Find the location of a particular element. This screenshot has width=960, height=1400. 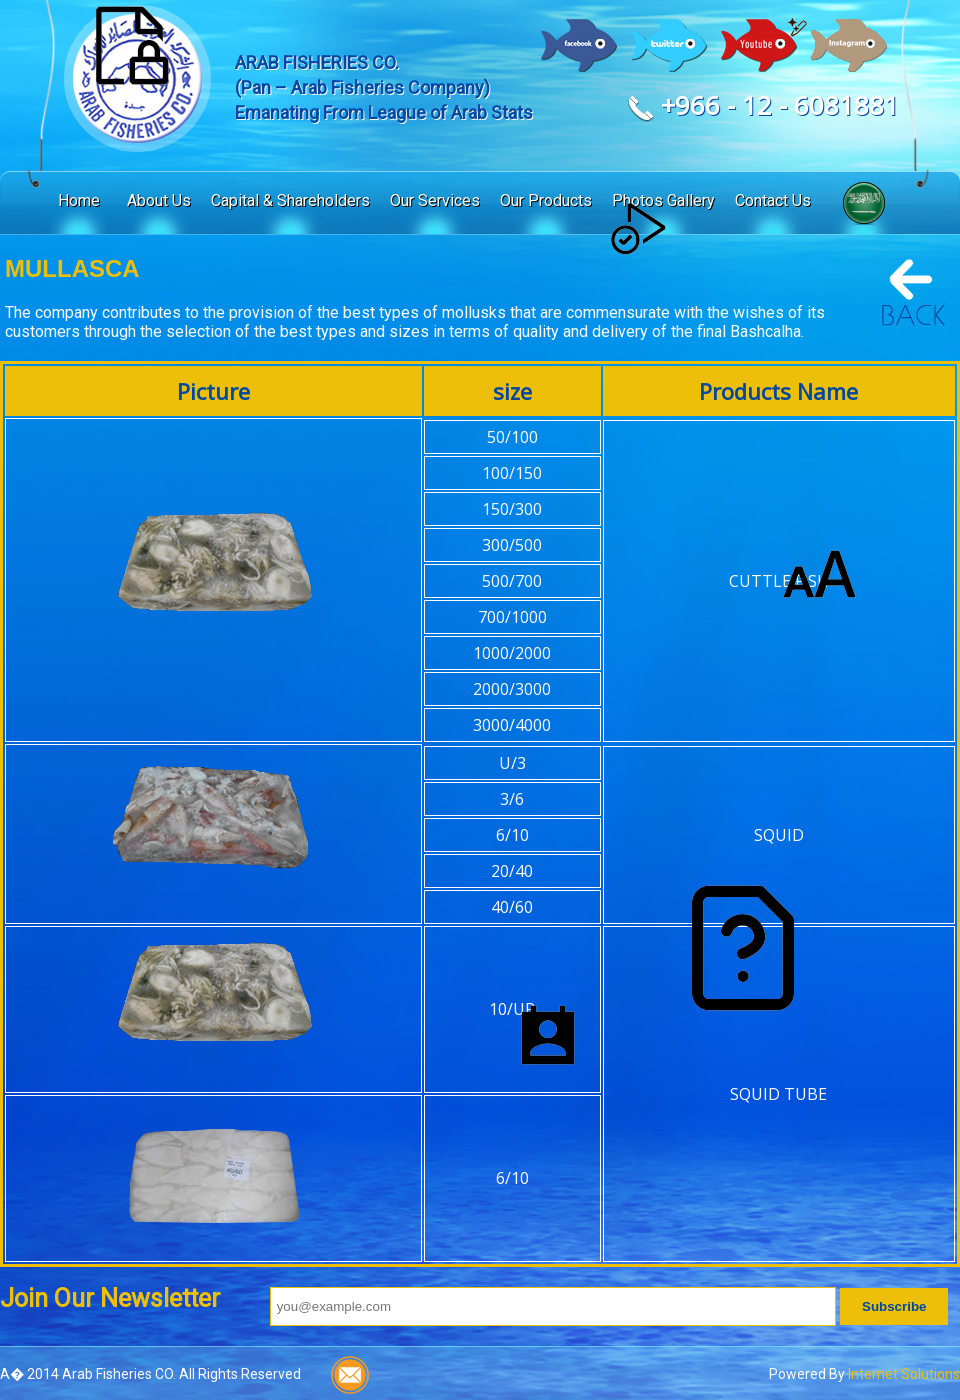

unknown or unrecognized file type is located at coordinates (743, 948).